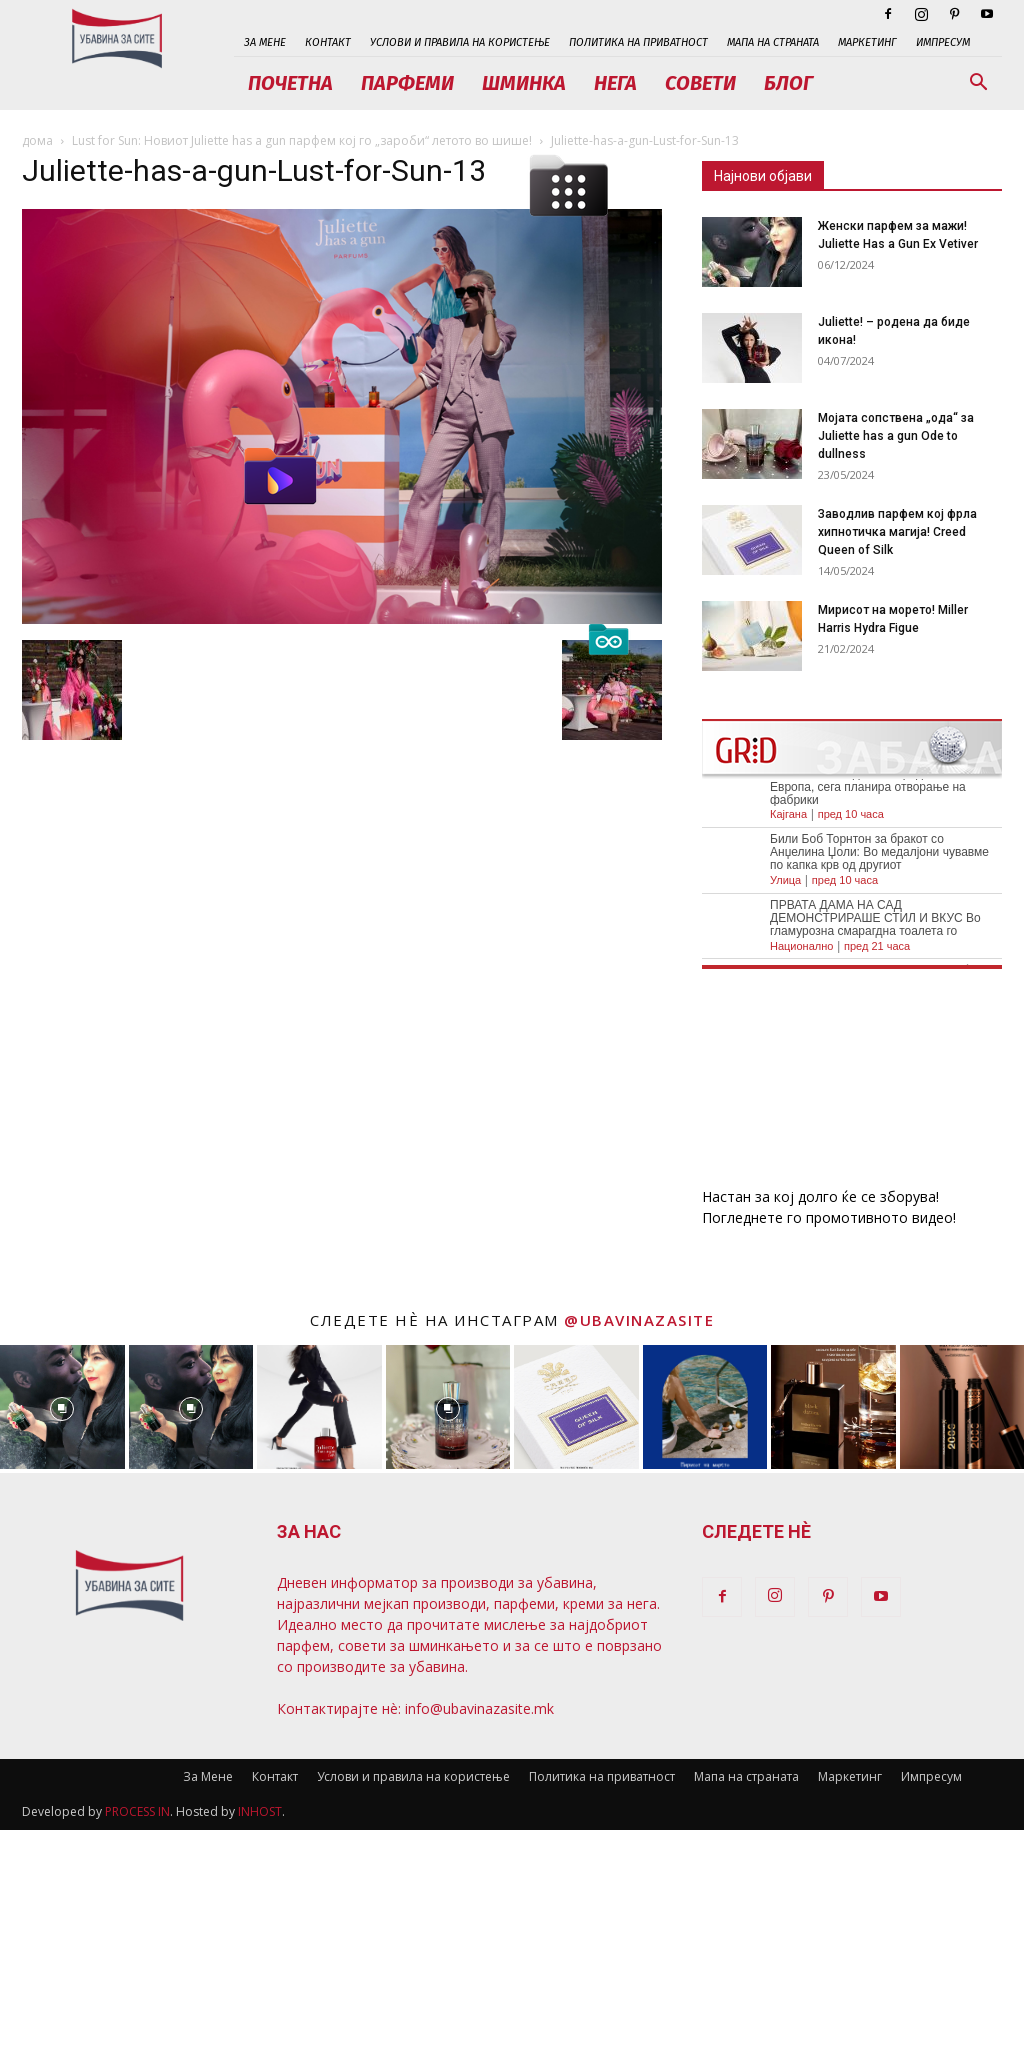  I want to click on open ROS (Robot Operating System) project folder, so click(568, 187).